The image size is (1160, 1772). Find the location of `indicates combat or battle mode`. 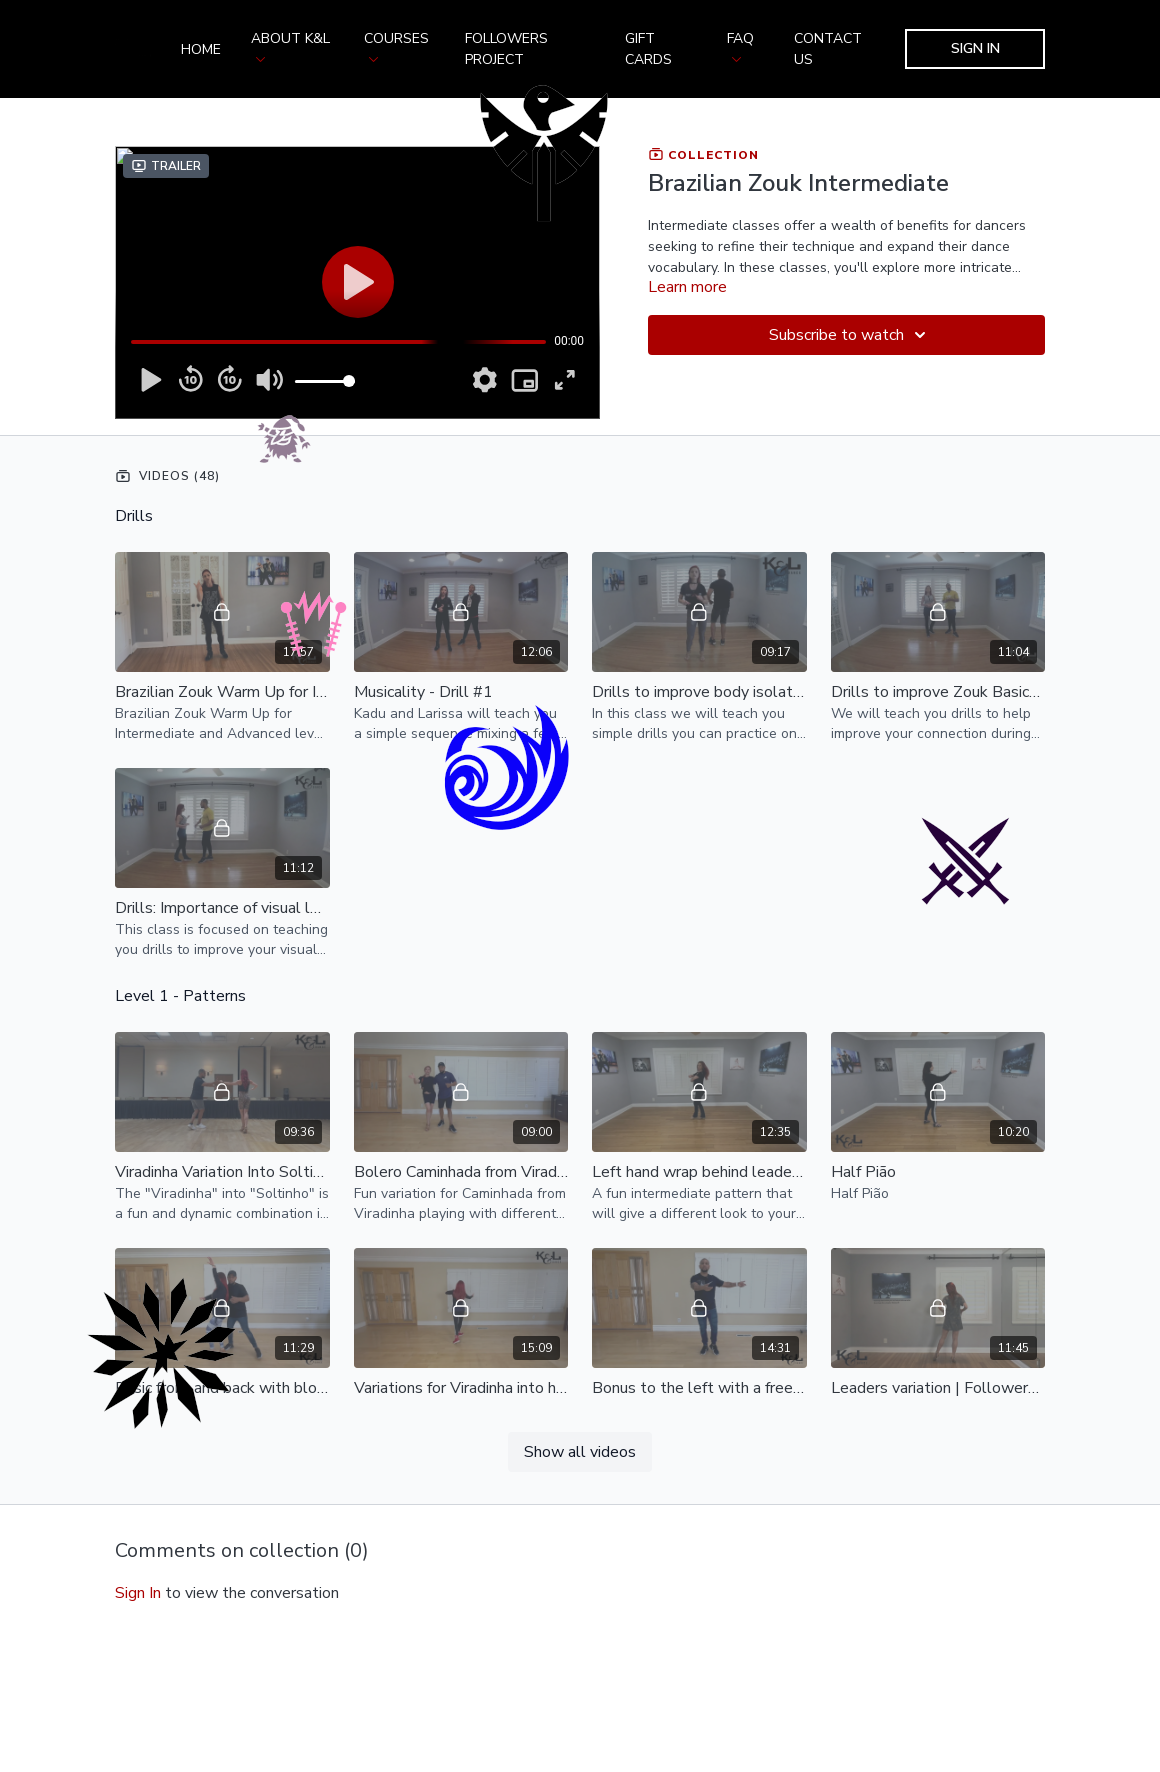

indicates combat or battle mode is located at coordinates (965, 862).